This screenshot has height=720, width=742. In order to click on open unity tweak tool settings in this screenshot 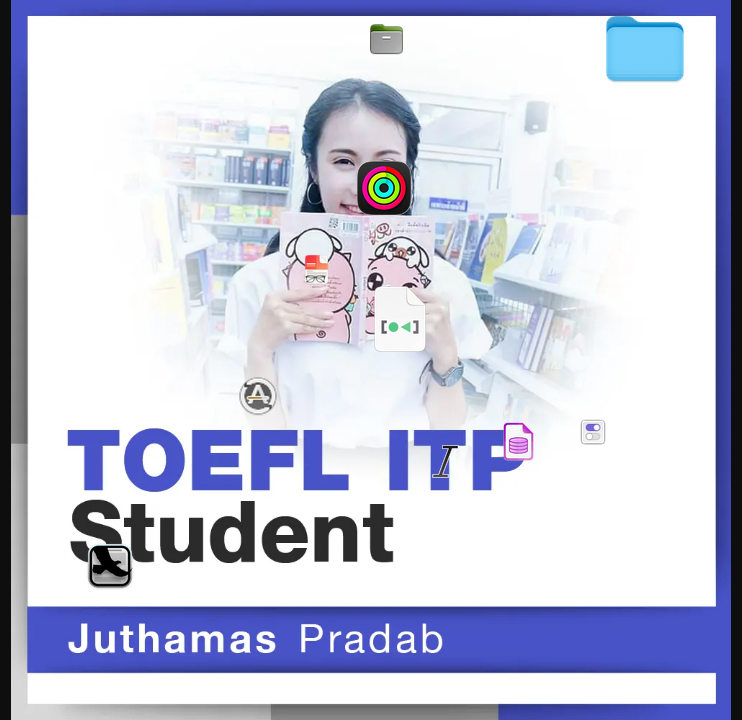, I will do `click(593, 432)`.